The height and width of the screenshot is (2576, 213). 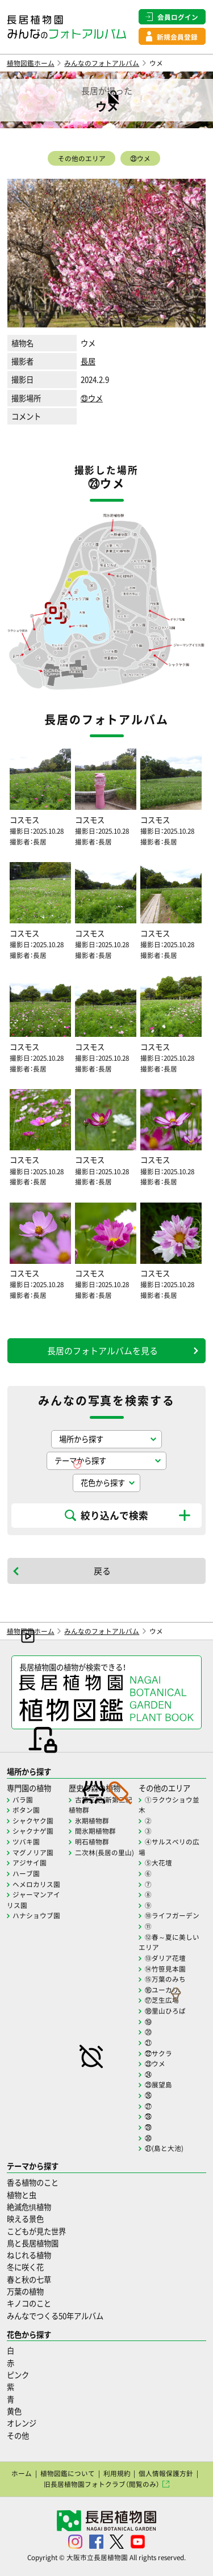 What do you see at coordinates (94, 1792) in the screenshot?
I see `access theater or cinema listings` at bounding box center [94, 1792].